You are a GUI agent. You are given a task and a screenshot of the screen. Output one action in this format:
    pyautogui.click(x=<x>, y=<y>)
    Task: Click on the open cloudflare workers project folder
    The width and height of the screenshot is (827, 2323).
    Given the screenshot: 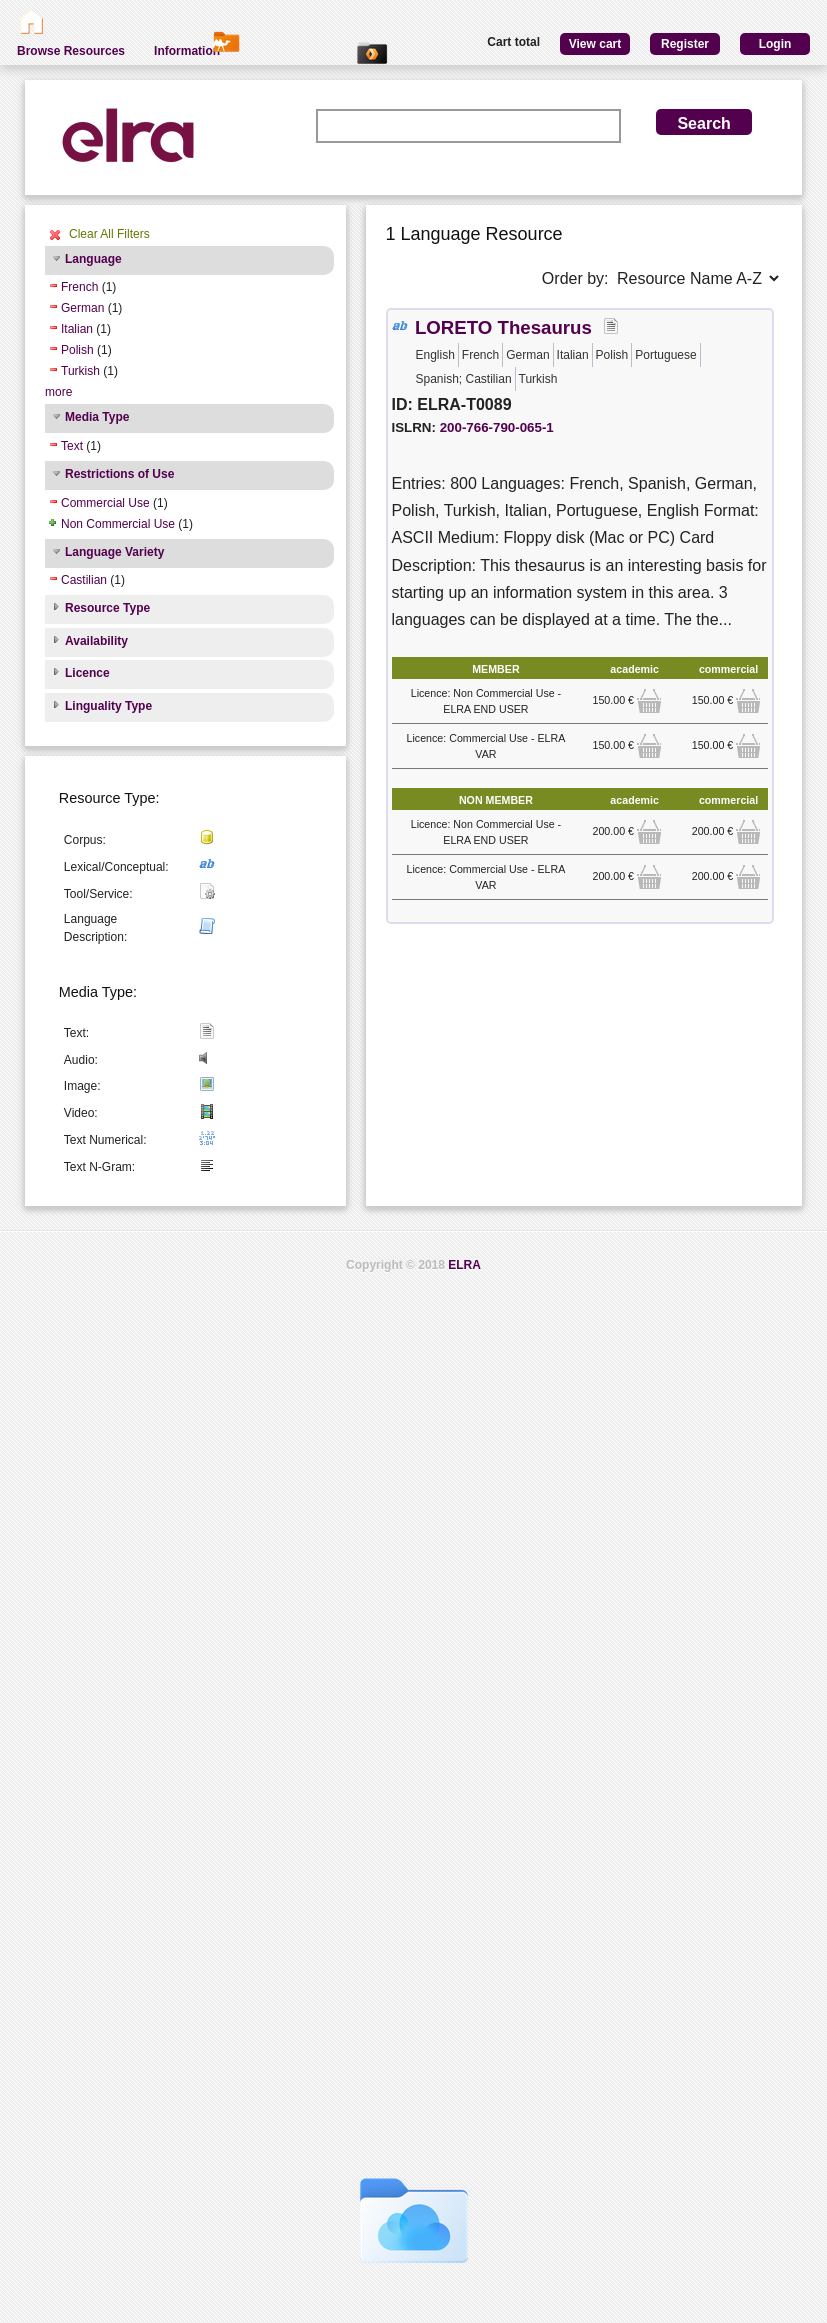 What is the action you would take?
    pyautogui.click(x=372, y=53)
    